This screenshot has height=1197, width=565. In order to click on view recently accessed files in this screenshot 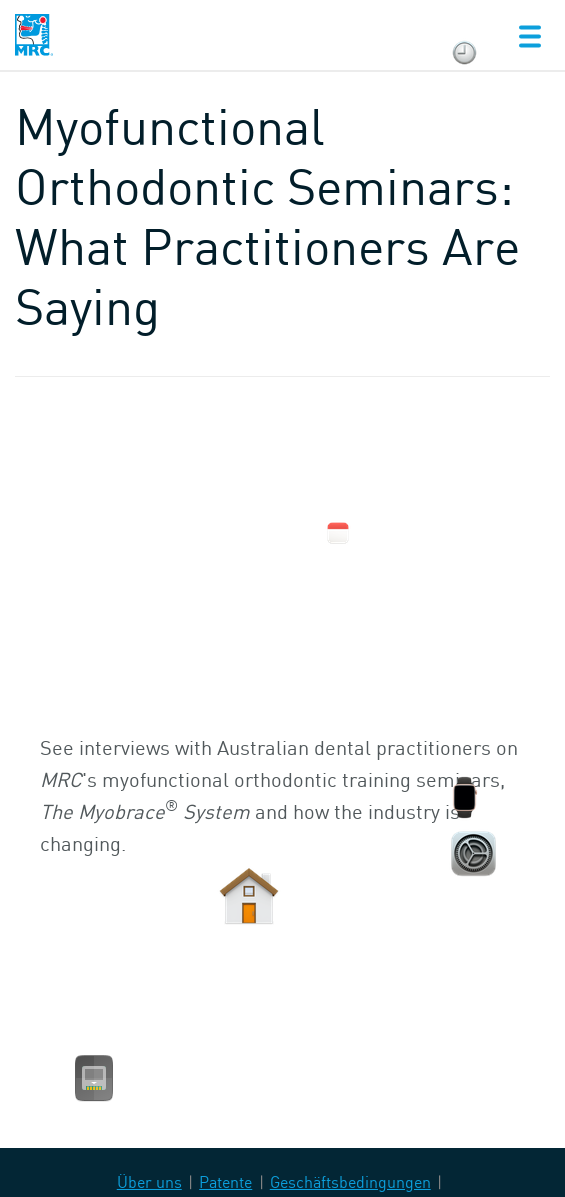, I will do `click(464, 52)`.